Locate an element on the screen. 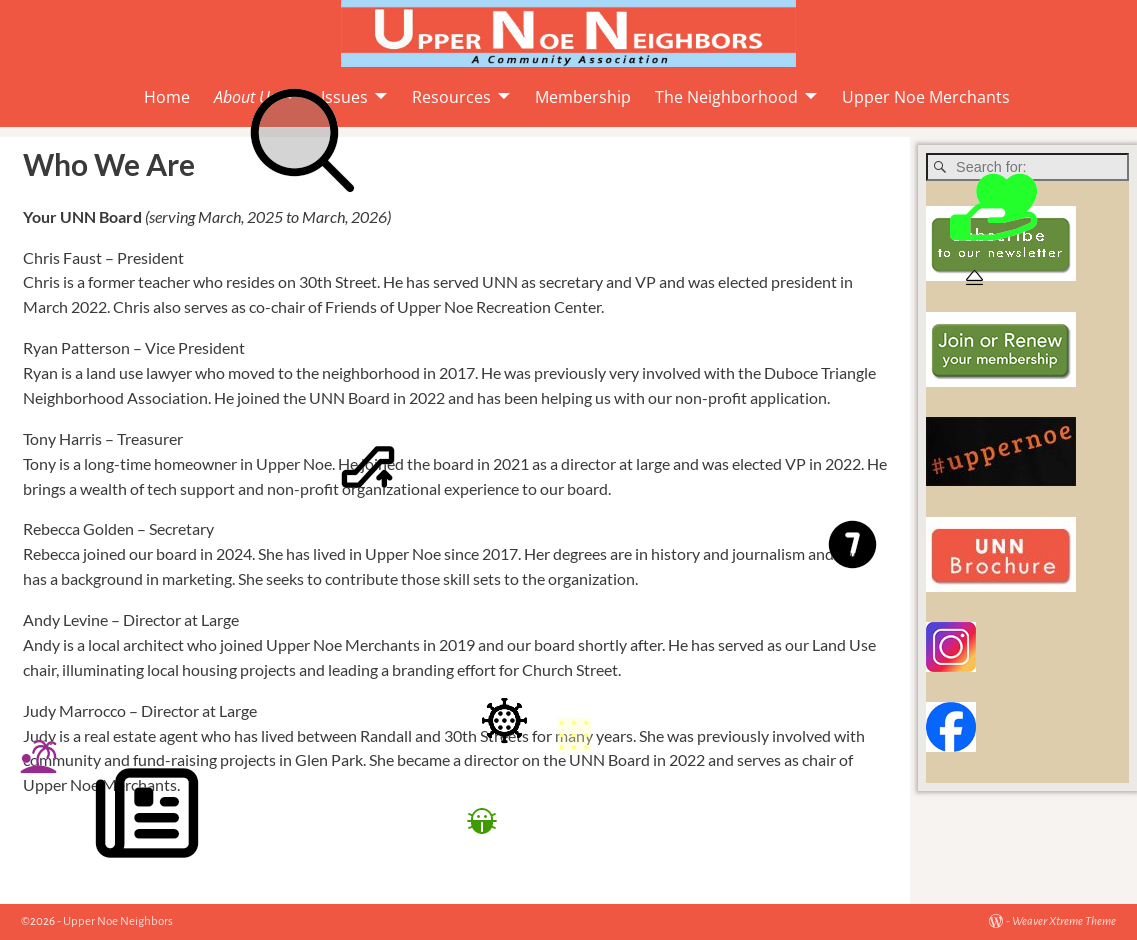 Image resolution: width=1137 pixels, height=940 pixels. indicates escalator going up is located at coordinates (368, 467).